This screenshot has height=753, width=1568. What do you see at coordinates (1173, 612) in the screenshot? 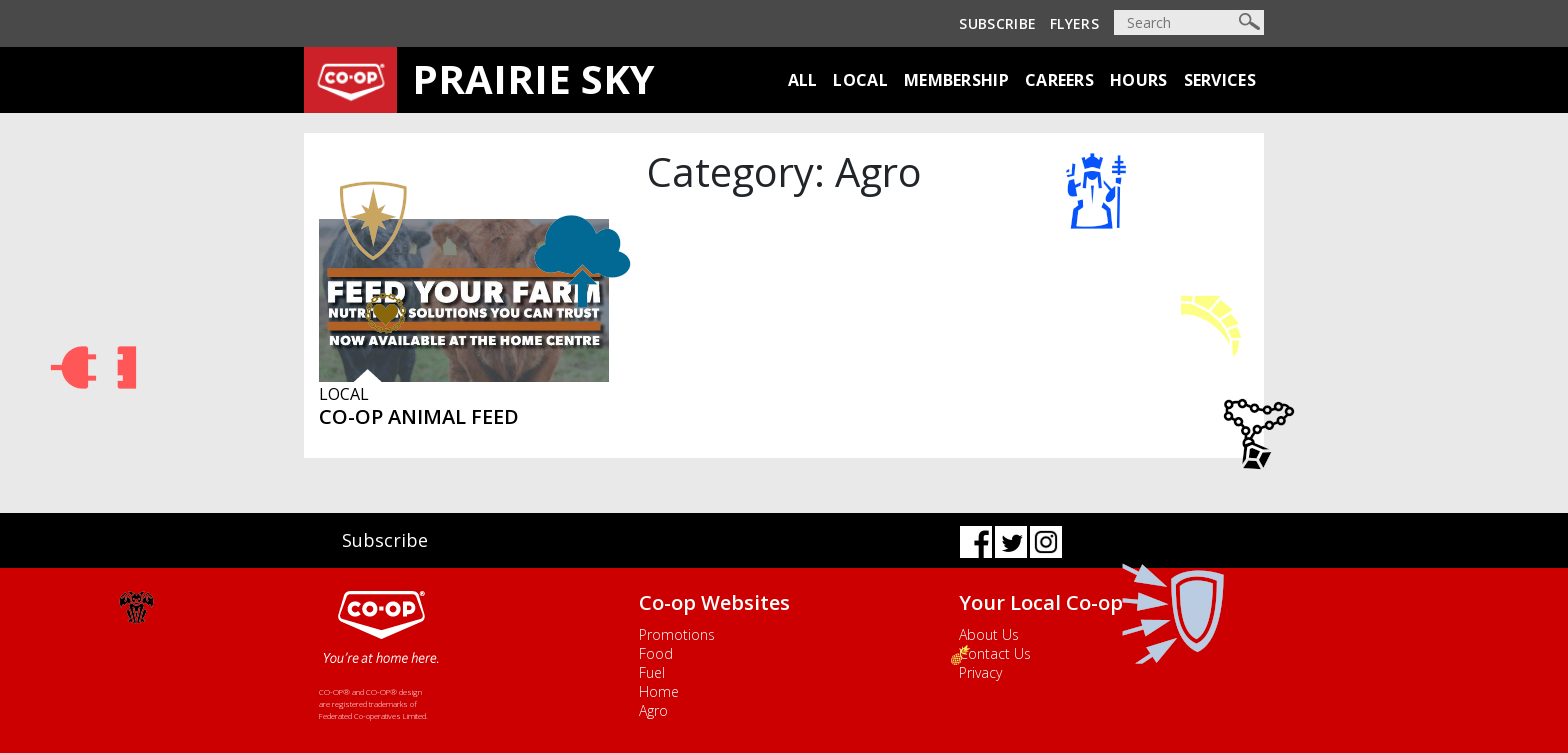
I see `indicates active protection or defense mode` at bounding box center [1173, 612].